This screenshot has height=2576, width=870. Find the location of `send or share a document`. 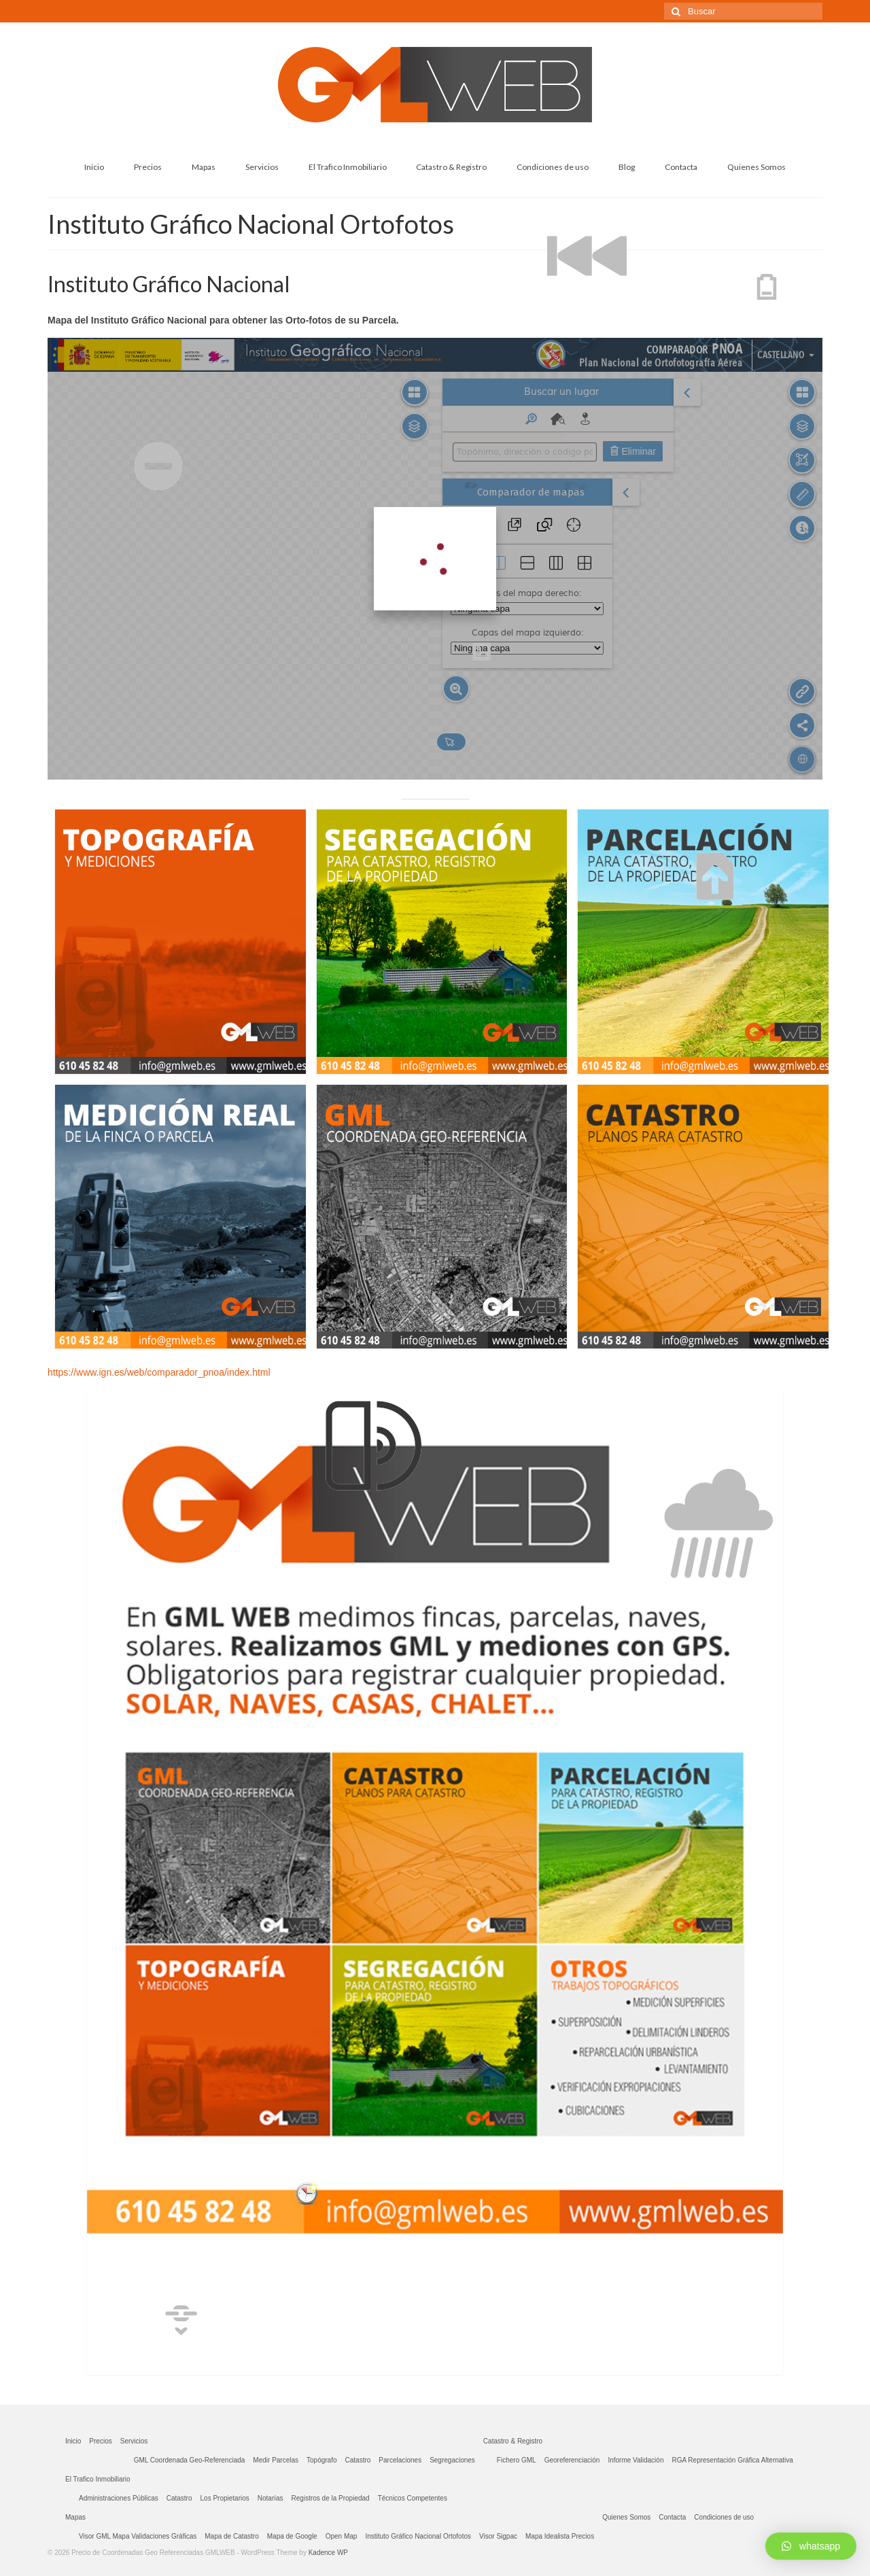

send or share a document is located at coordinates (715, 875).